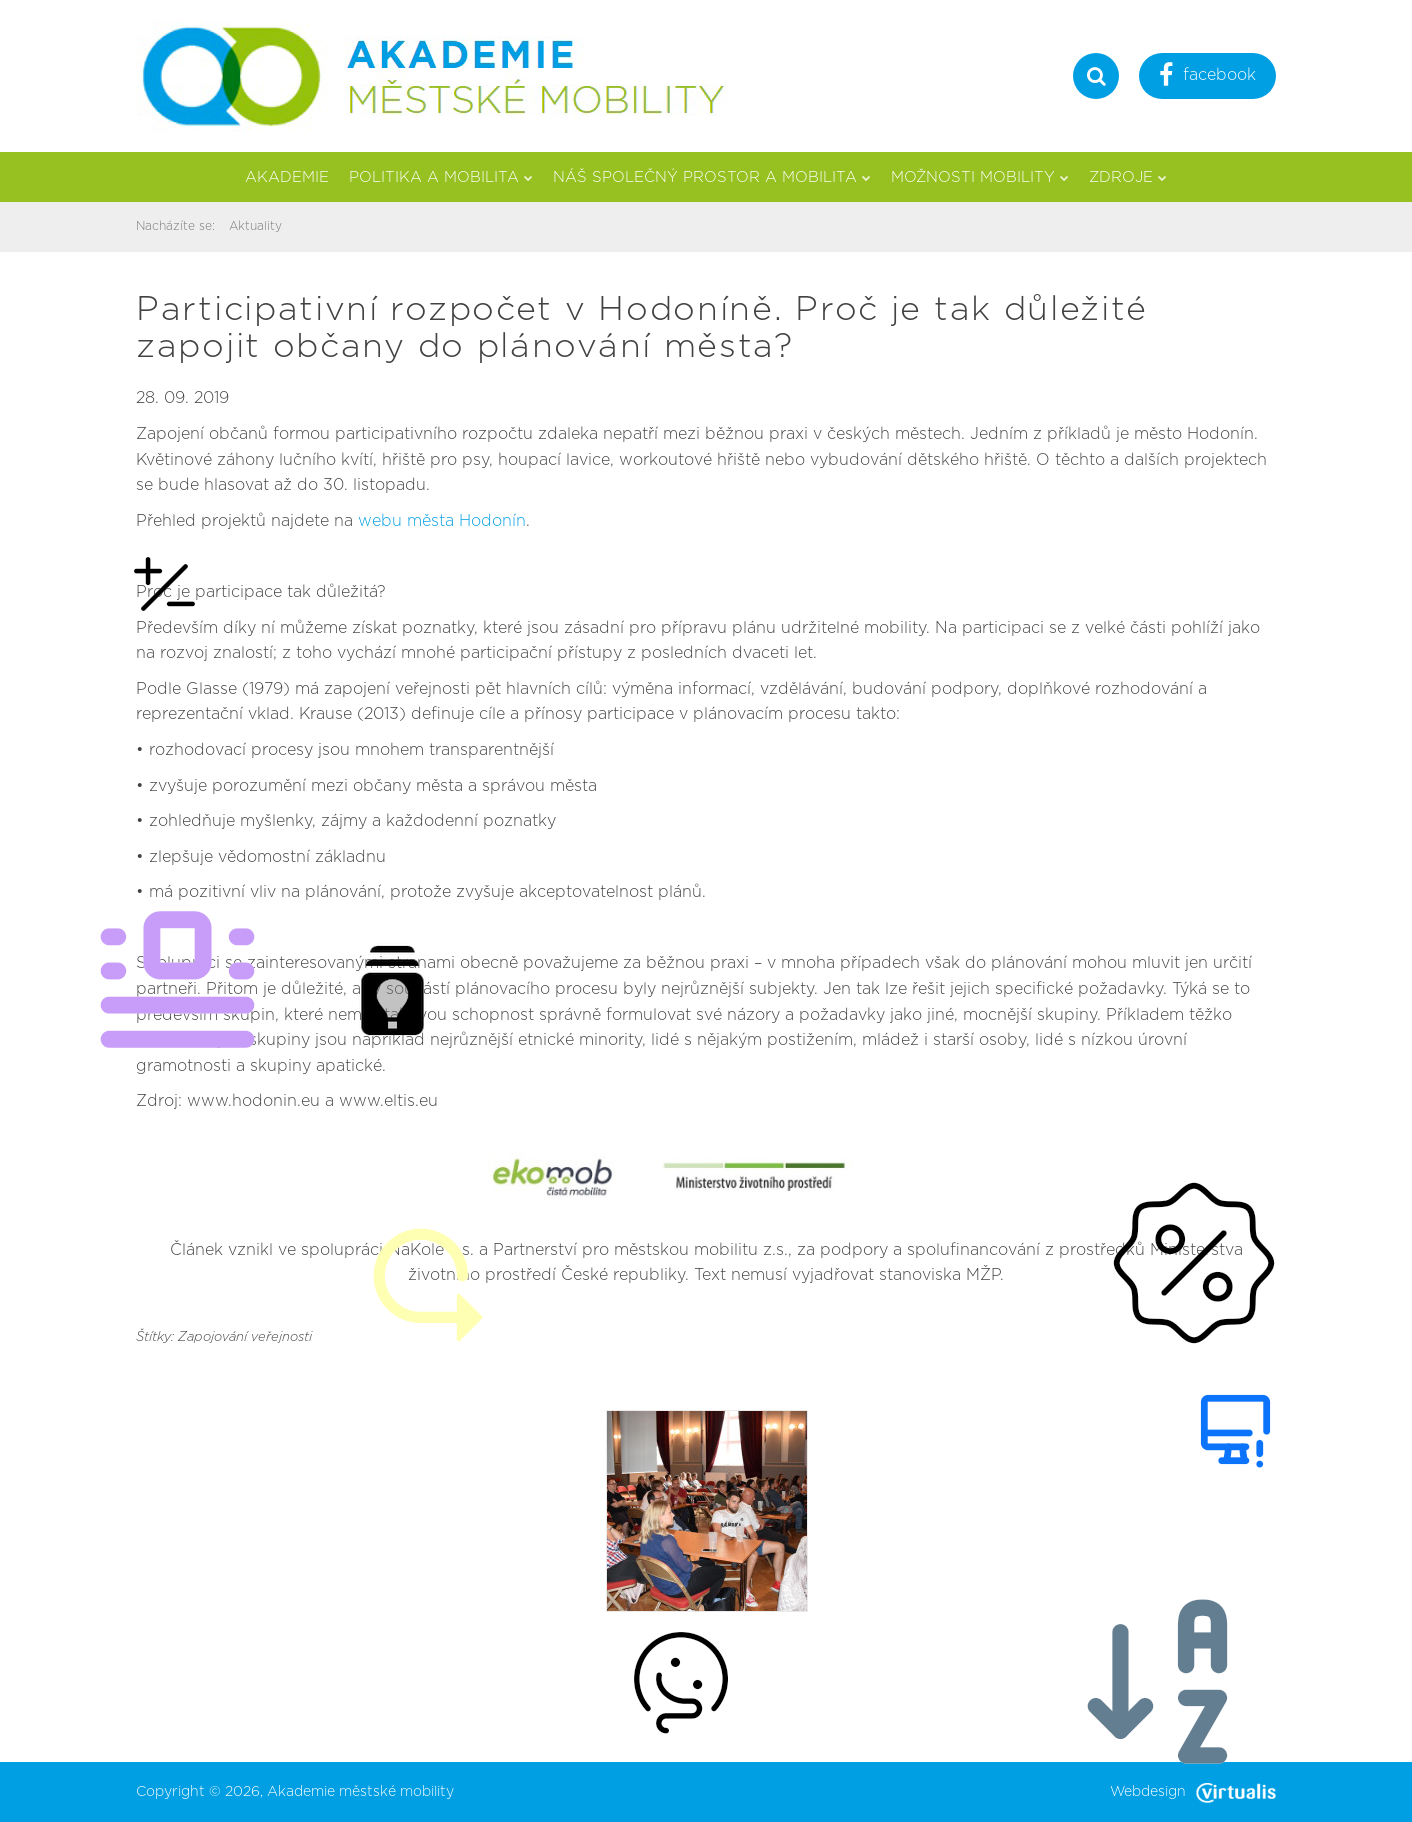 The height and width of the screenshot is (1822, 1412). What do you see at coordinates (1235, 1429) in the screenshot?
I see `indicates a problem or error with your desktop computer` at bounding box center [1235, 1429].